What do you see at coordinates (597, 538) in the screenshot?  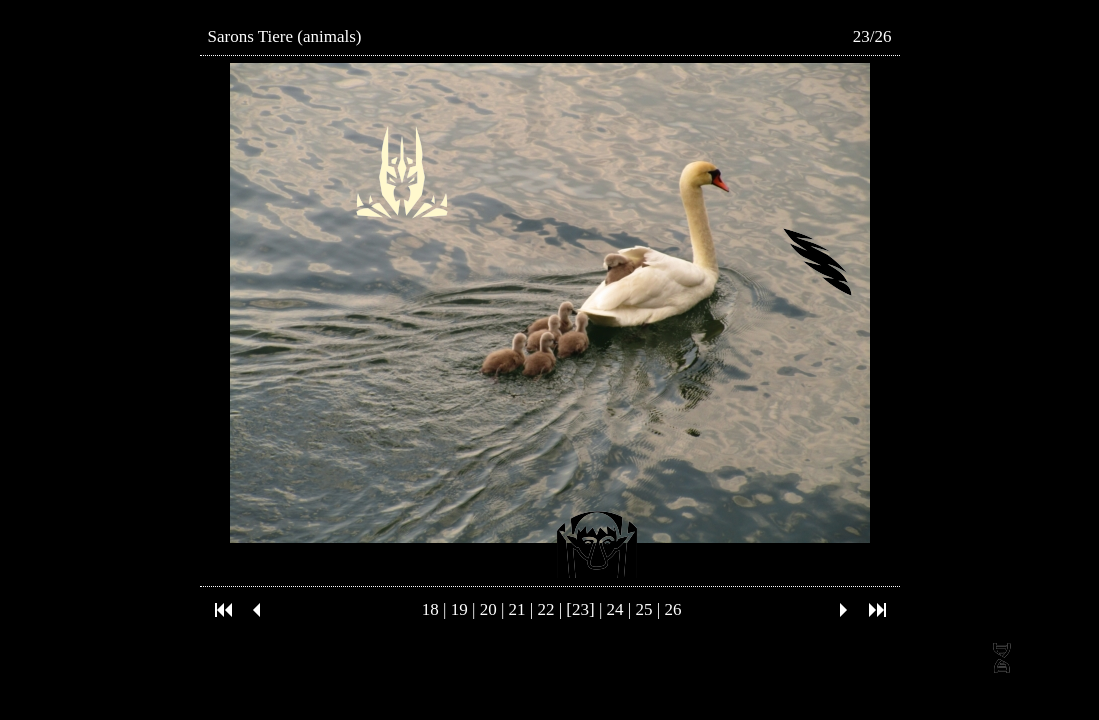 I see `select troll character or creature type` at bounding box center [597, 538].